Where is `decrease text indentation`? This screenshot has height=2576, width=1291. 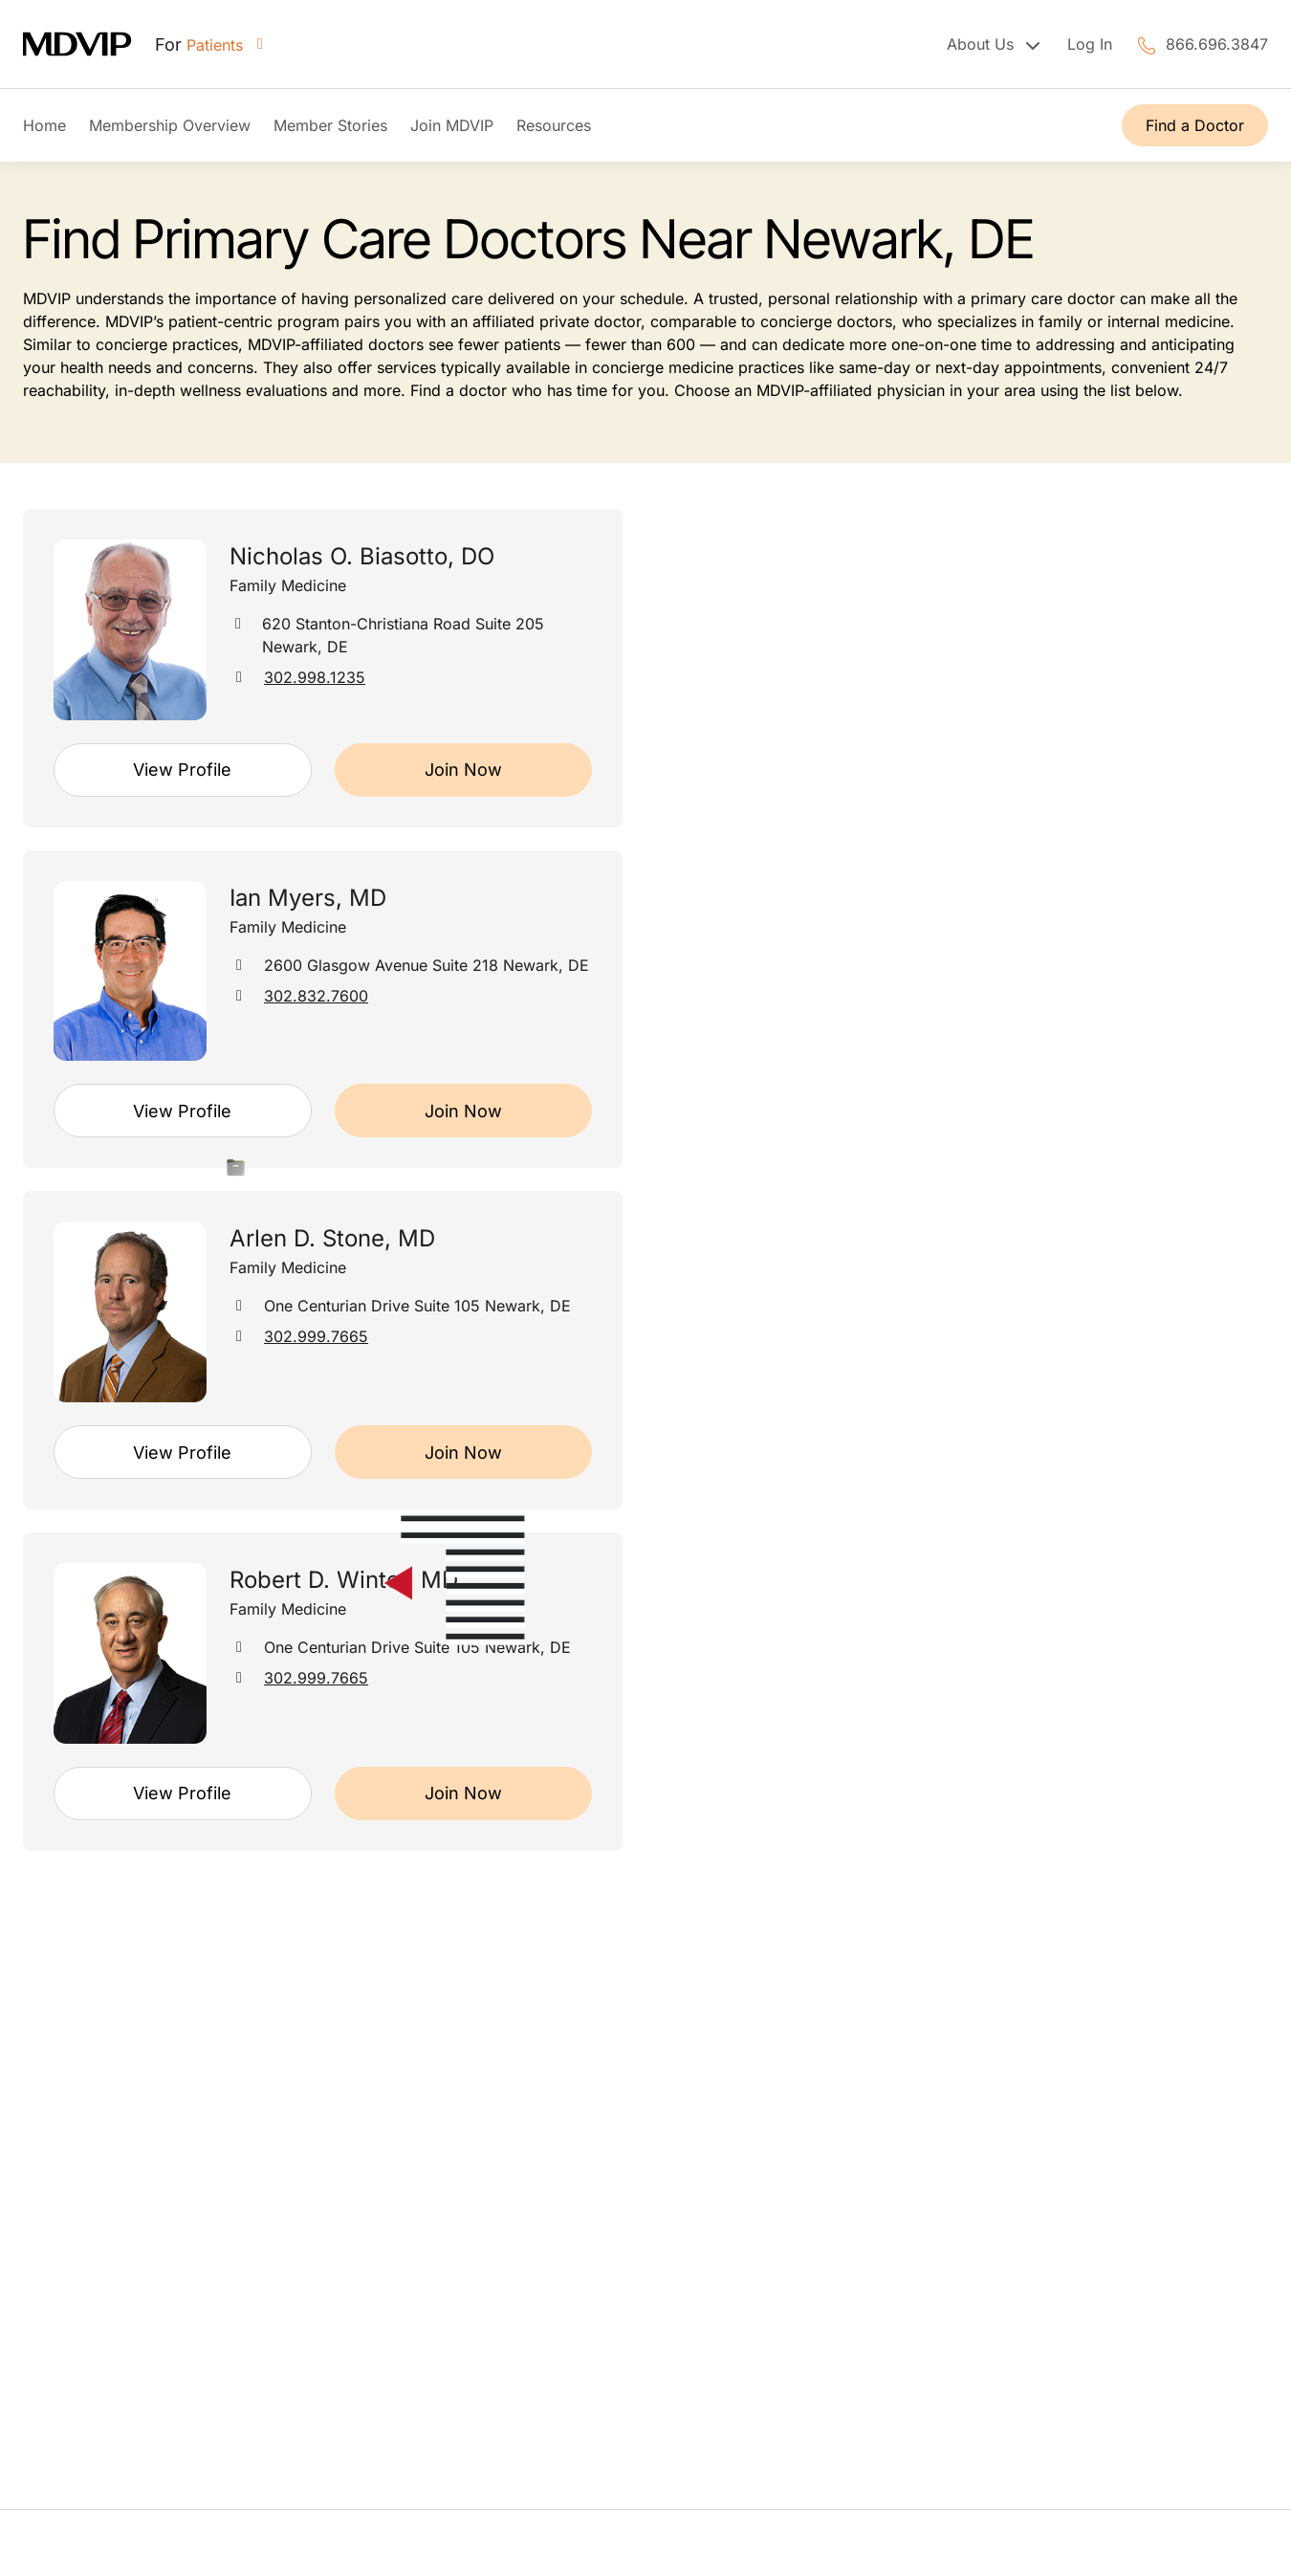 decrease text indentation is located at coordinates (457, 1580).